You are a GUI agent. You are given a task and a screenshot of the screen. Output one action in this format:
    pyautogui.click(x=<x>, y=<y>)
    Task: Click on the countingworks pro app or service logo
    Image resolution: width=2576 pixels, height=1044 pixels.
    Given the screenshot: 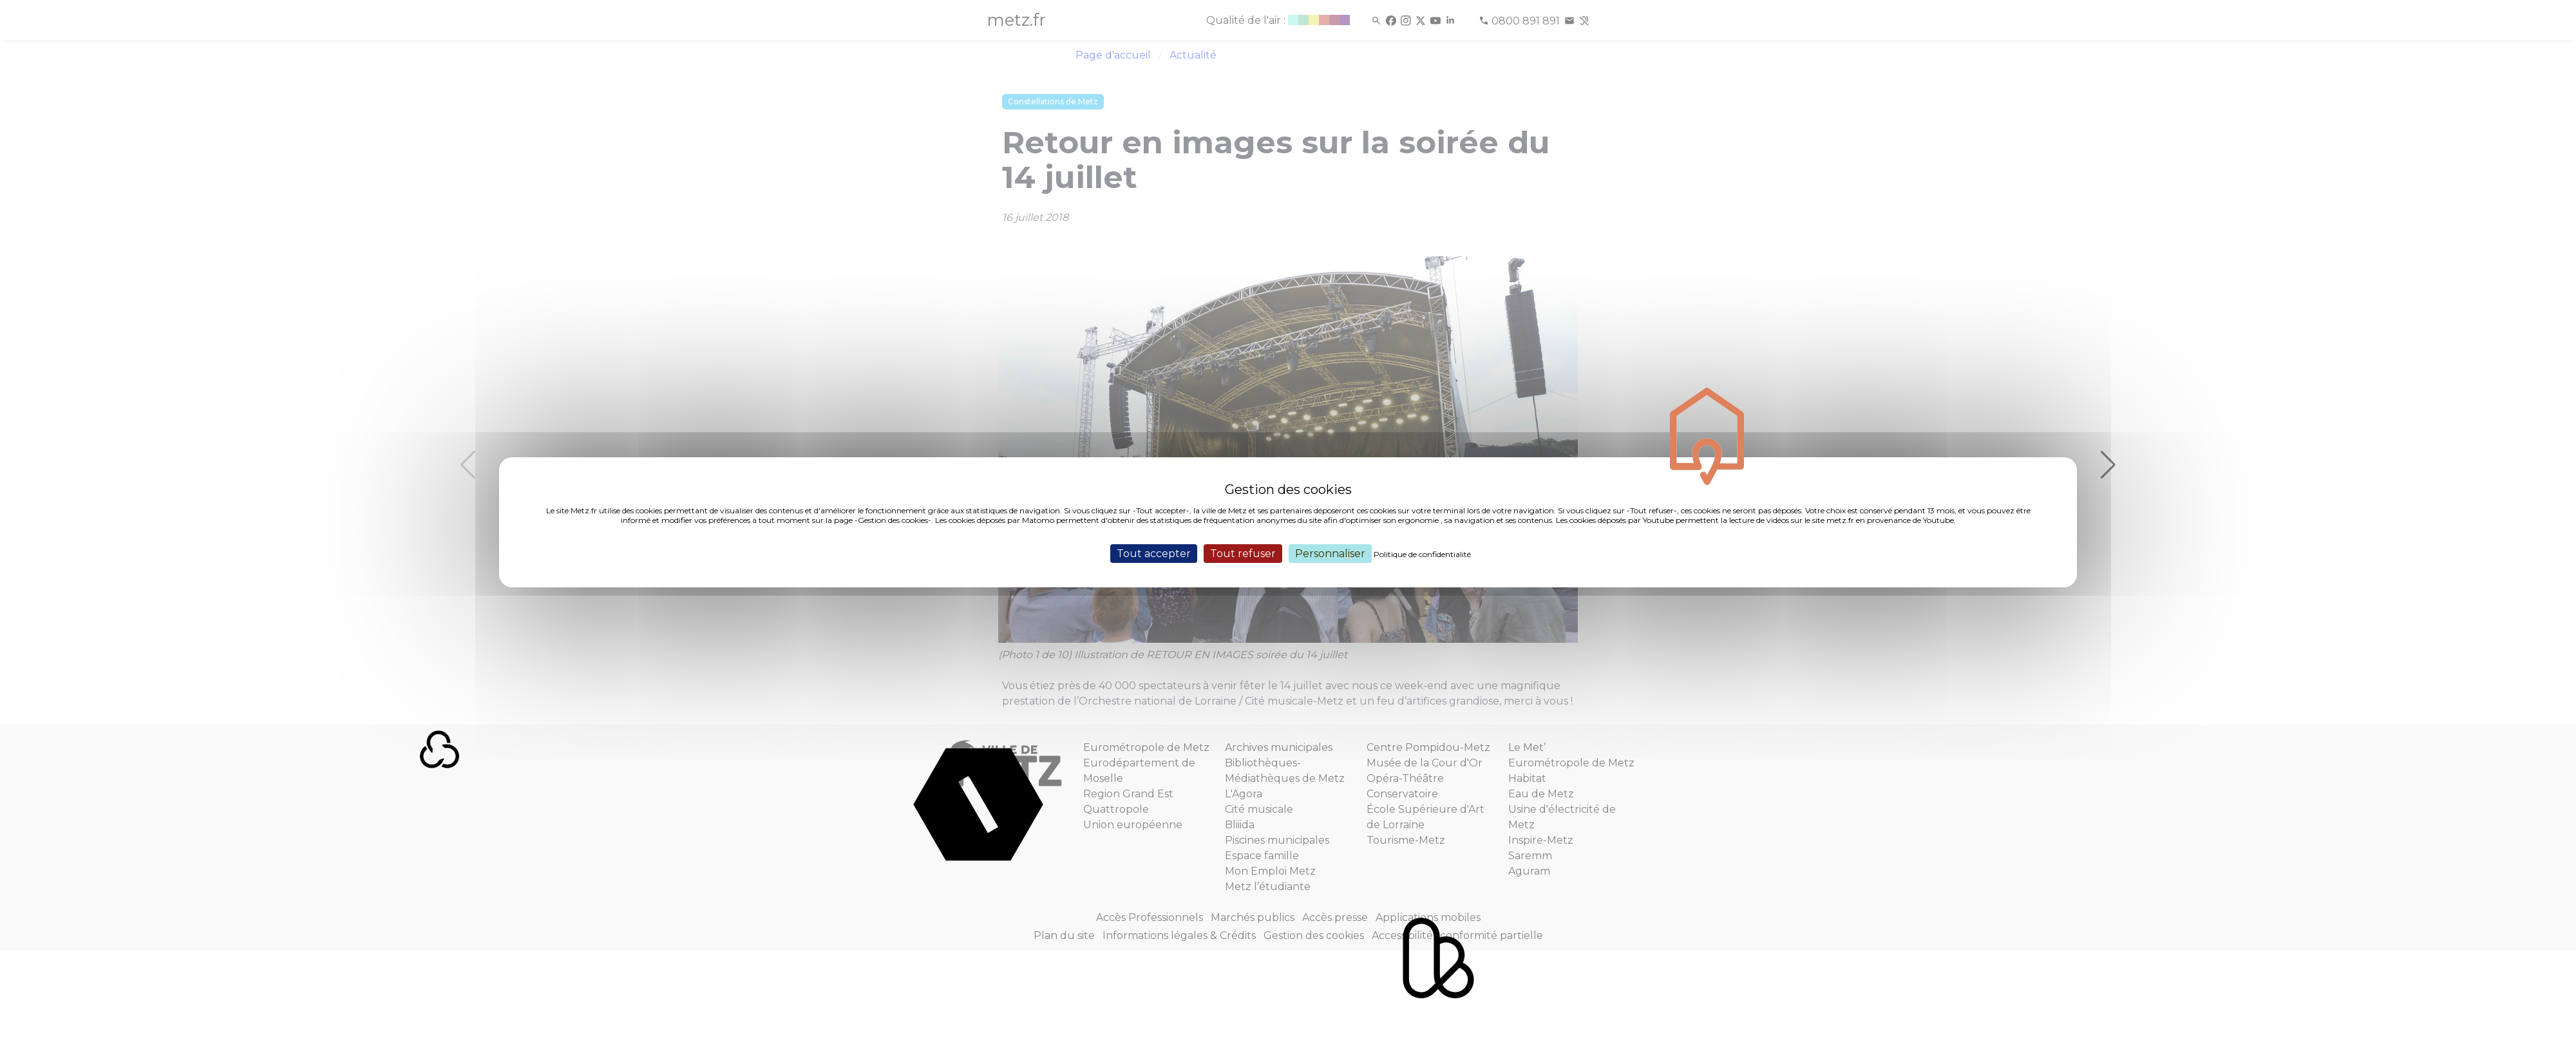 What is the action you would take?
    pyautogui.click(x=439, y=749)
    